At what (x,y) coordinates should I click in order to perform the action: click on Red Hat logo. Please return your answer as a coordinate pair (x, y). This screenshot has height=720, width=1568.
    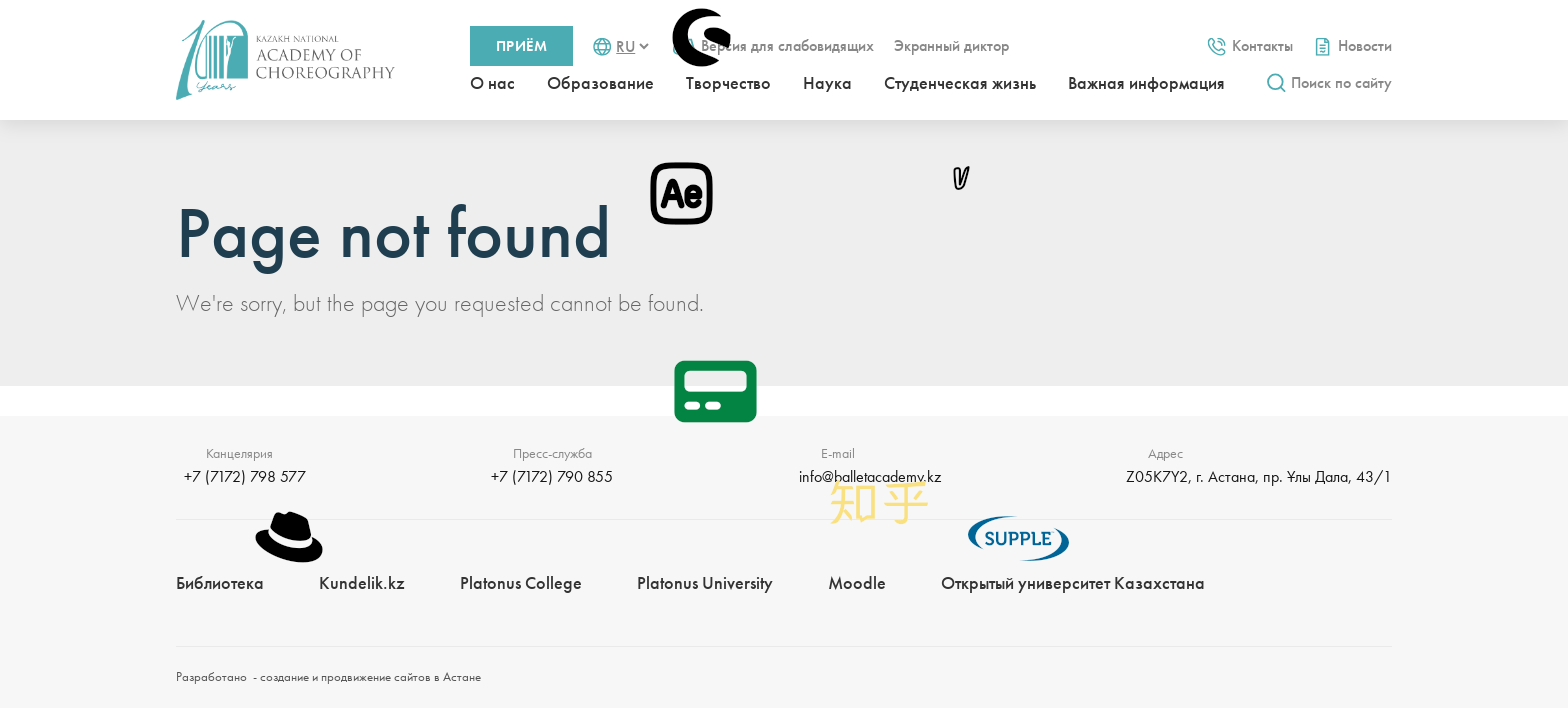
    Looking at the image, I should click on (289, 537).